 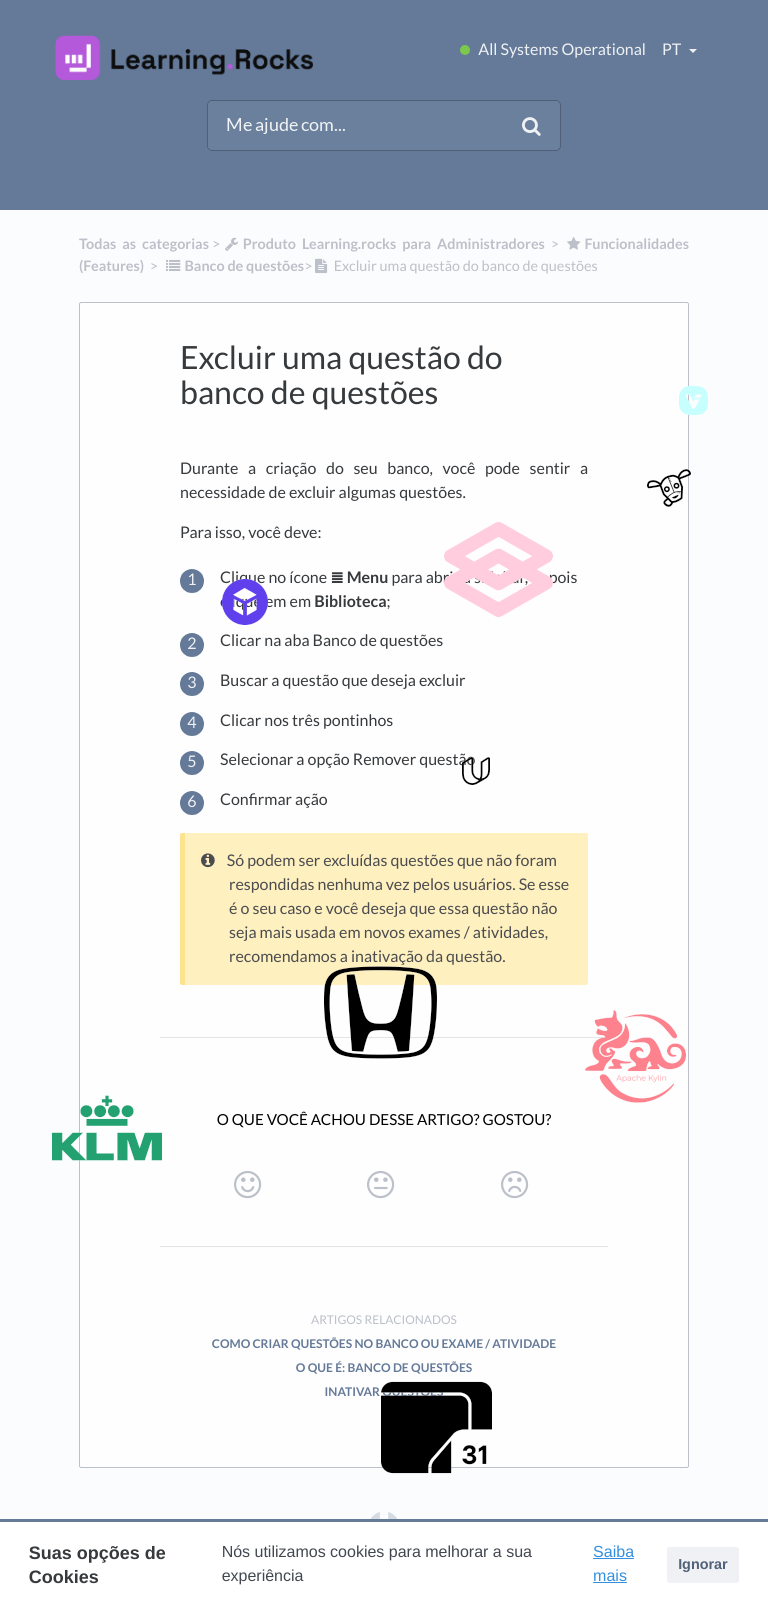 What do you see at coordinates (635, 1056) in the screenshot?
I see `Apache Kylin project logo` at bounding box center [635, 1056].